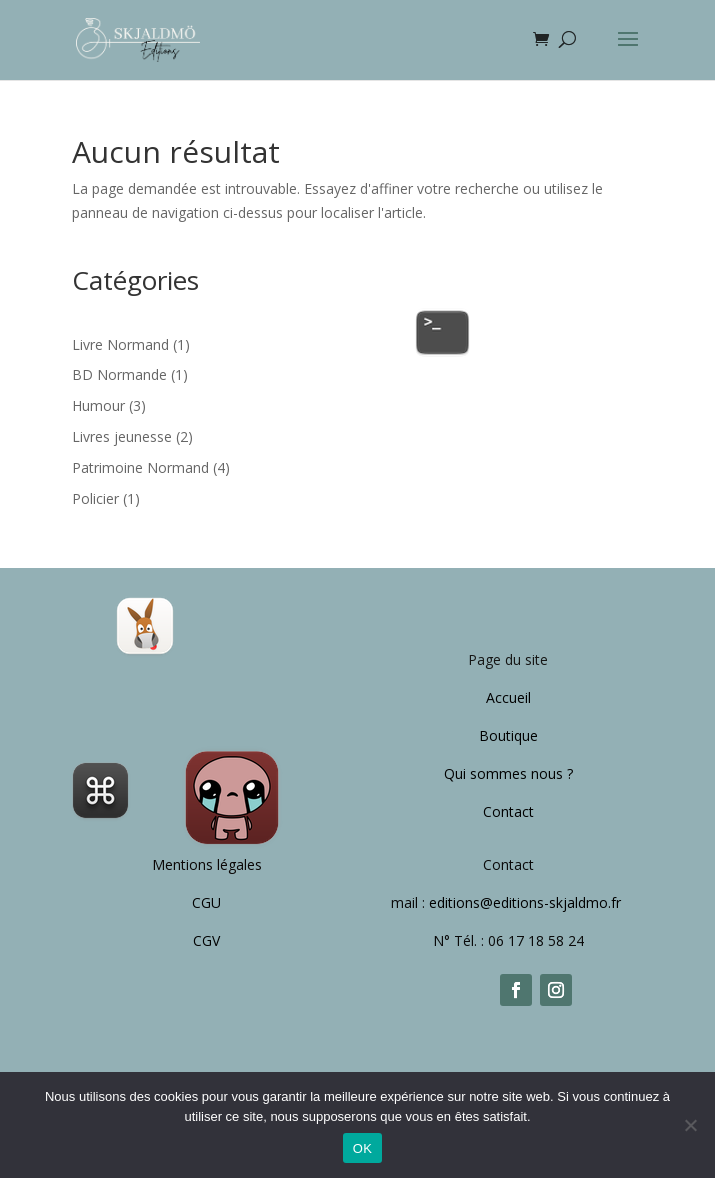 The height and width of the screenshot is (1178, 715). Describe the element at coordinates (232, 796) in the screenshot. I see `launch the binding of isaac: rebirth game` at that location.